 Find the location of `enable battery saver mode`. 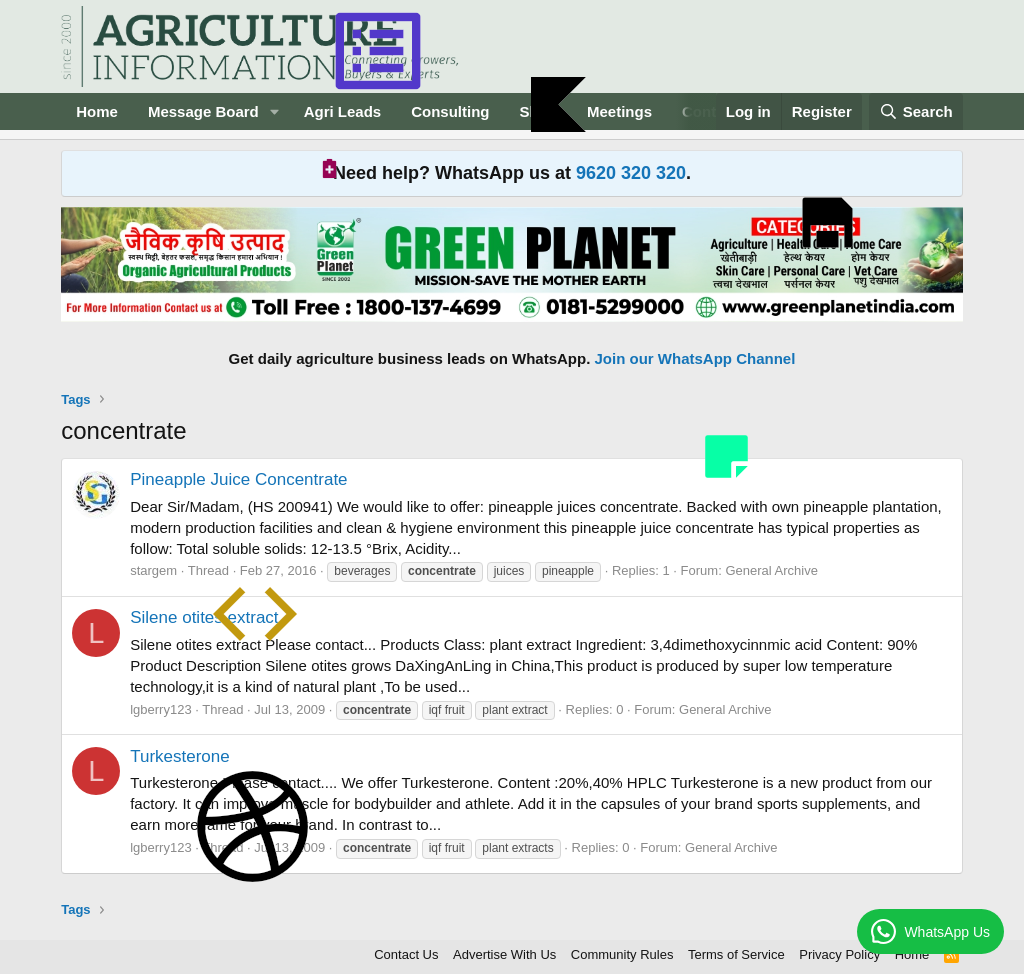

enable battery saver mode is located at coordinates (329, 168).